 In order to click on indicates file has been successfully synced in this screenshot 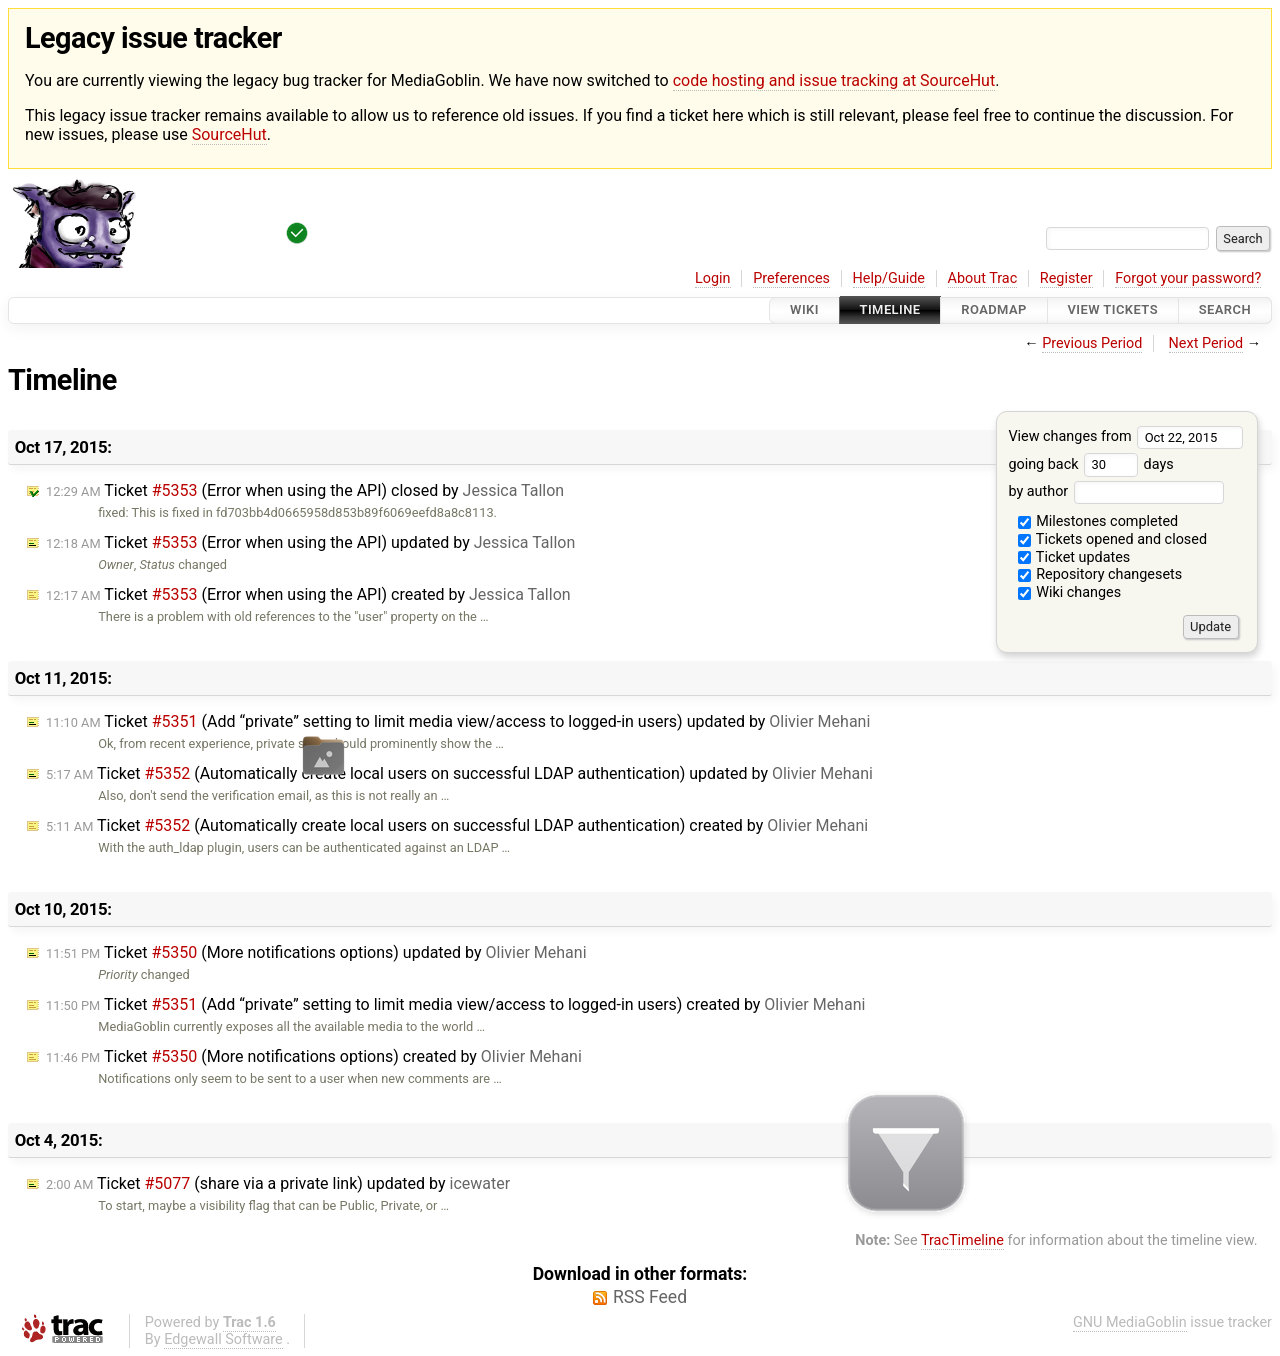, I will do `click(297, 233)`.